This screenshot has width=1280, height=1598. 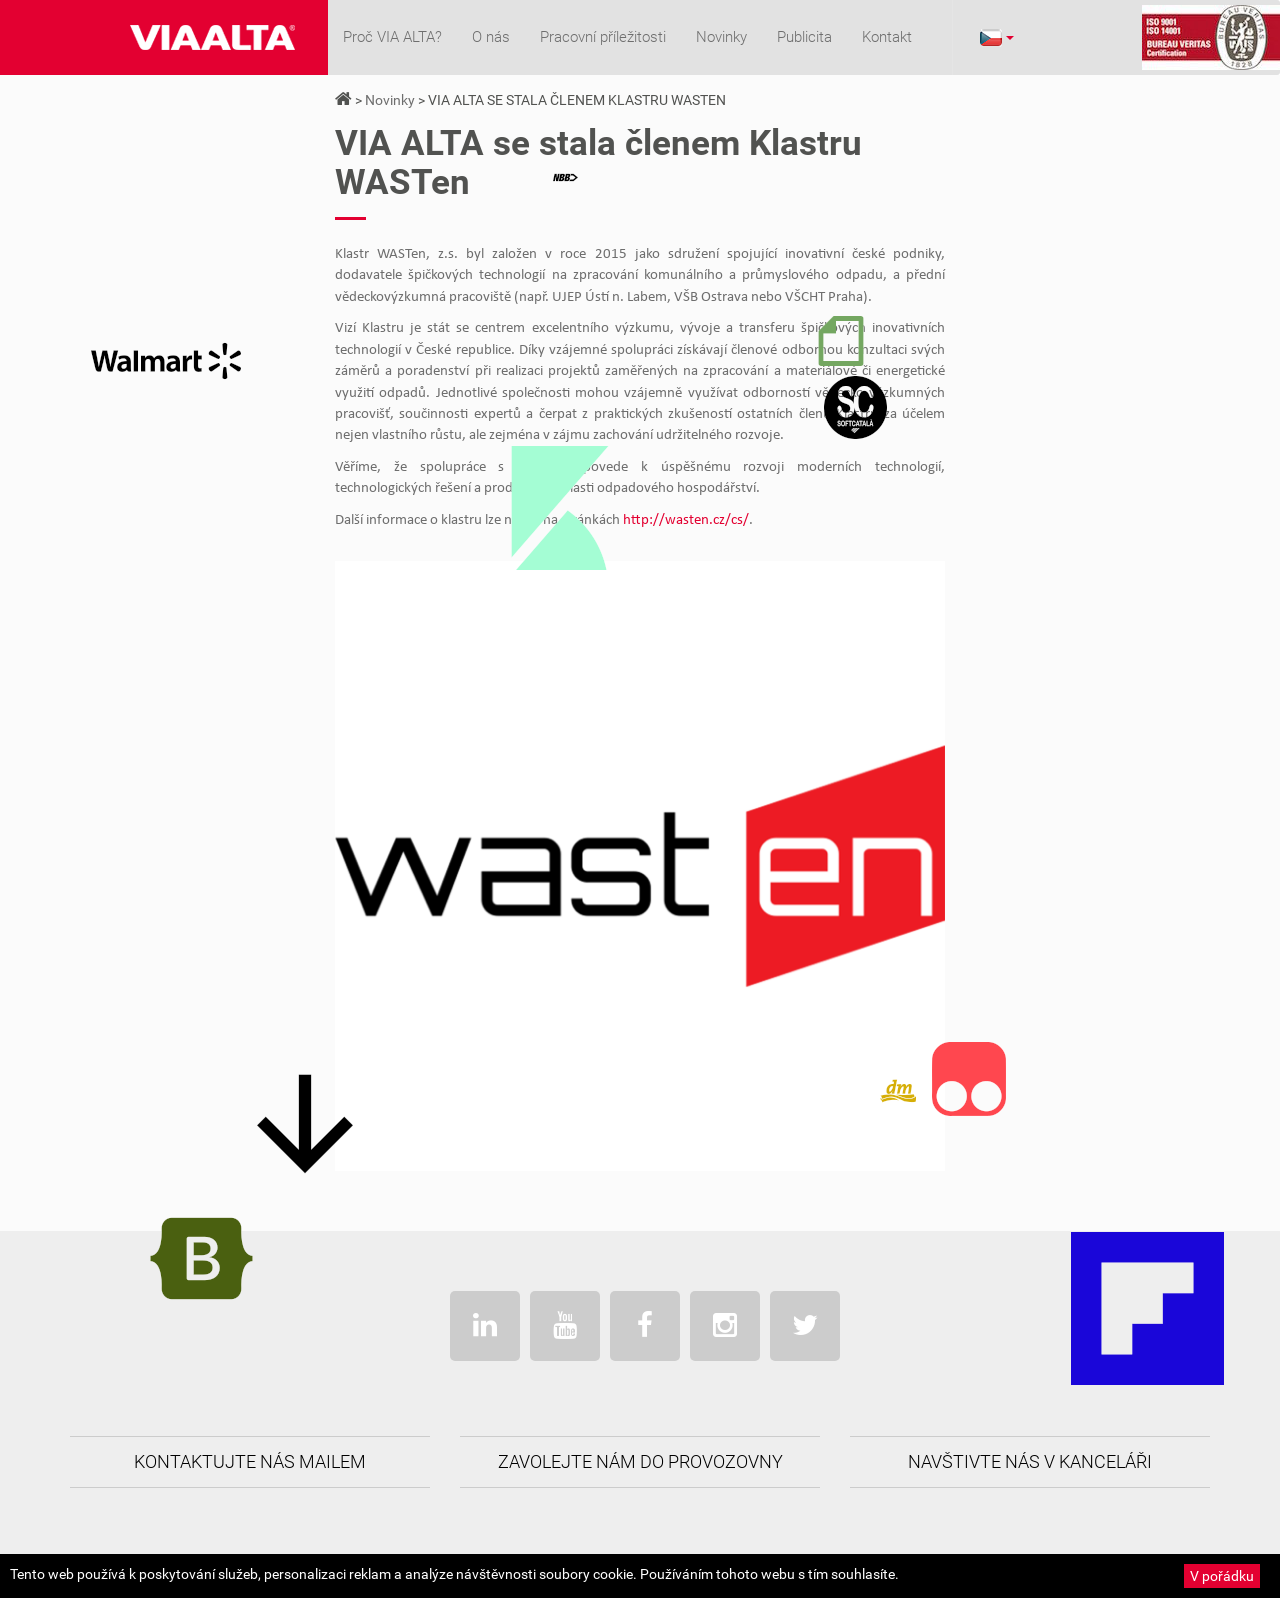 What do you see at coordinates (898, 1091) in the screenshot?
I see `dm drogerie markt company logo` at bounding box center [898, 1091].